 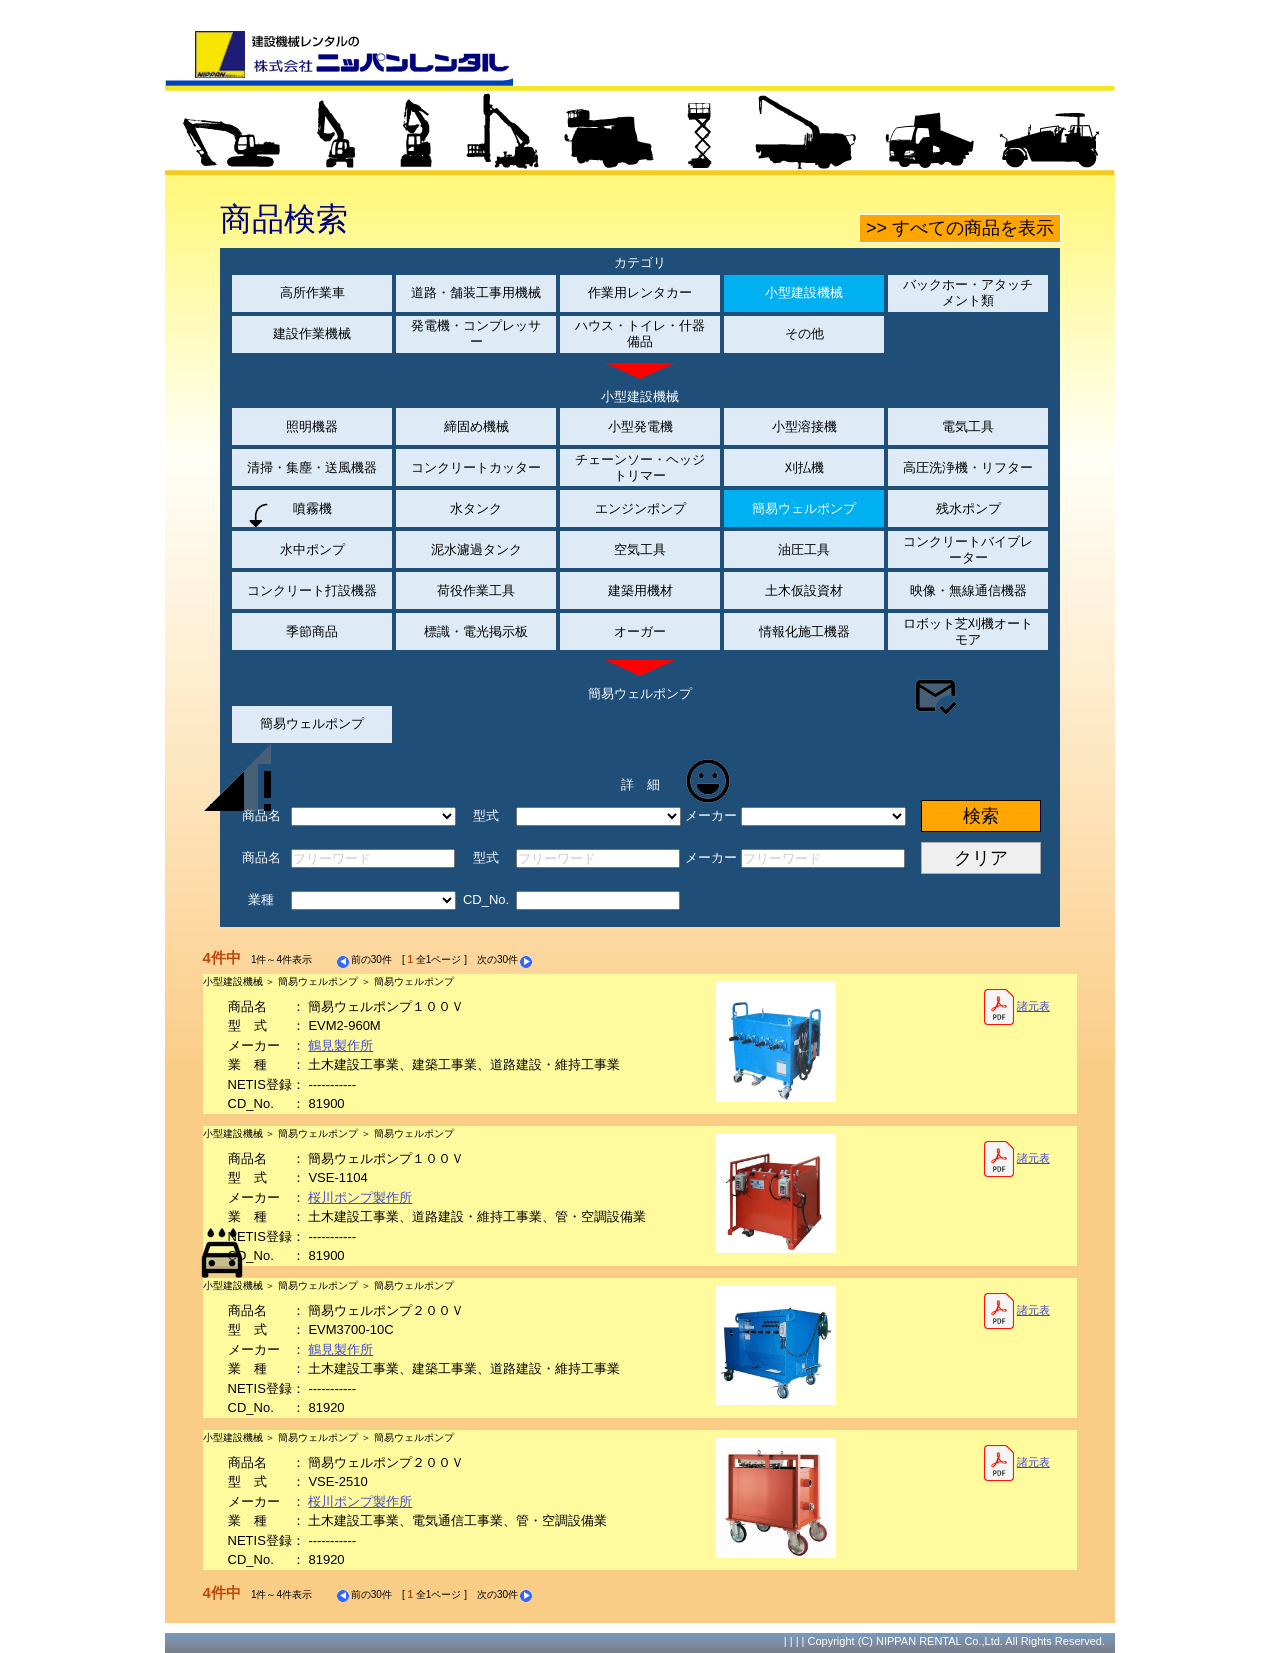 I want to click on go back and down in navigation, so click(x=258, y=515).